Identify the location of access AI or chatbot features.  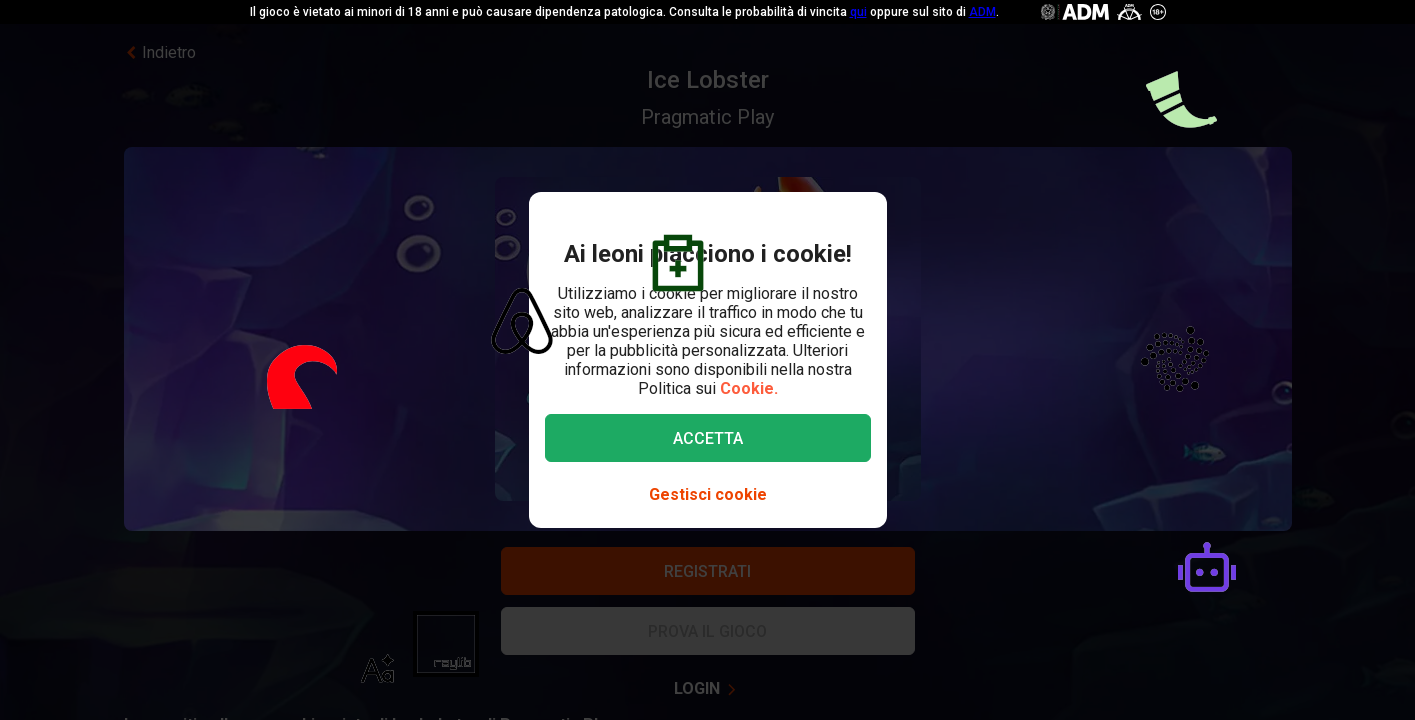
(1207, 570).